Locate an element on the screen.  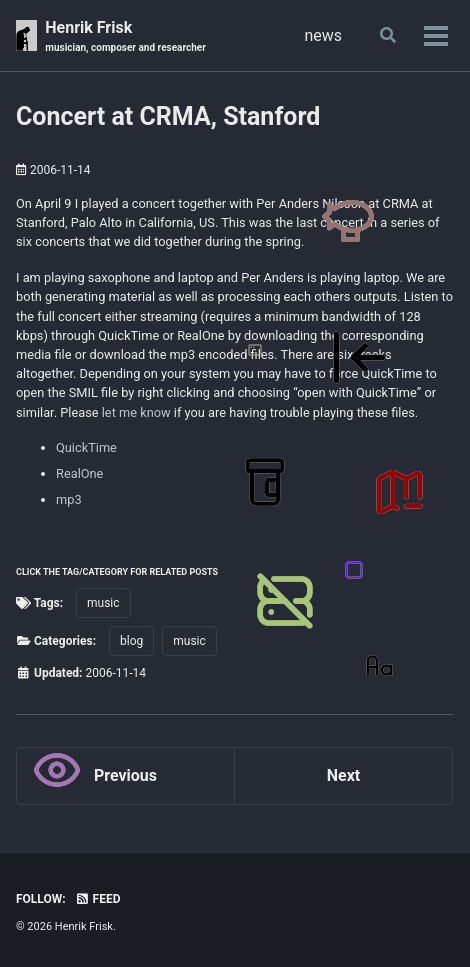
unchecked checkbox or selection state is located at coordinates (354, 570).